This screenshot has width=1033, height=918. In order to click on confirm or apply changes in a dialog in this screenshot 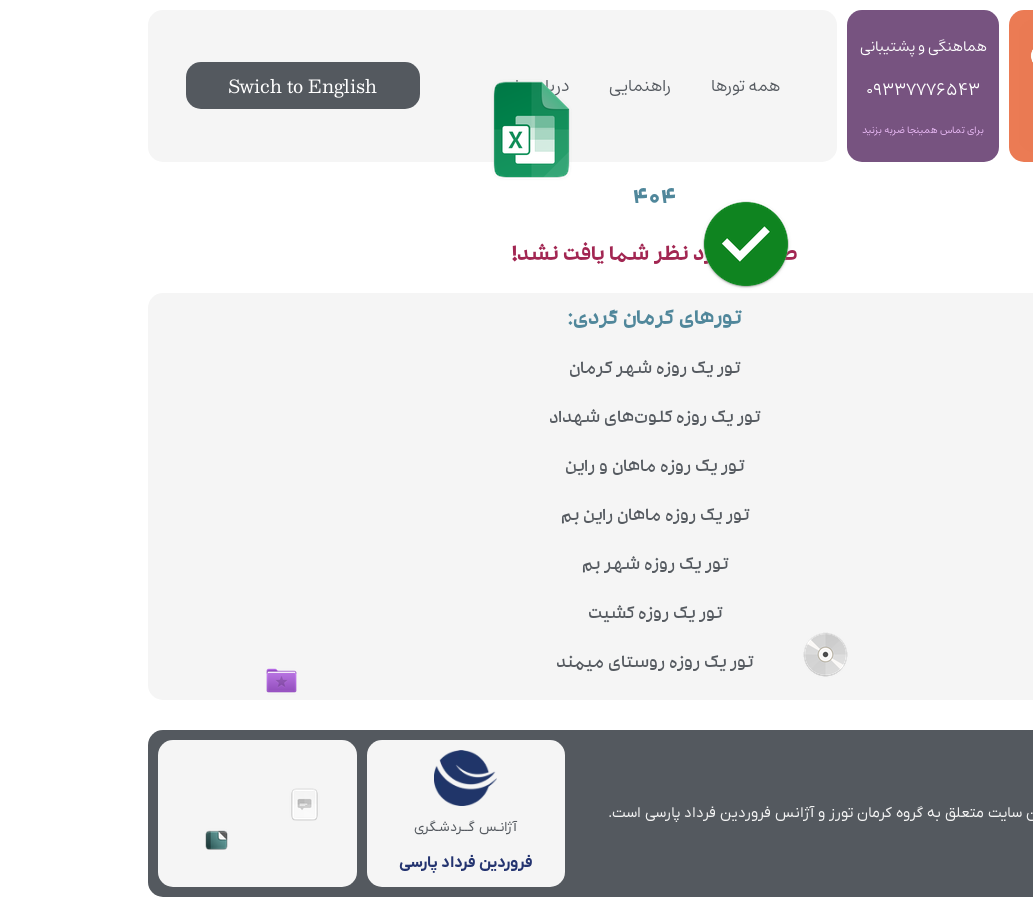, I will do `click(746, 244)`.